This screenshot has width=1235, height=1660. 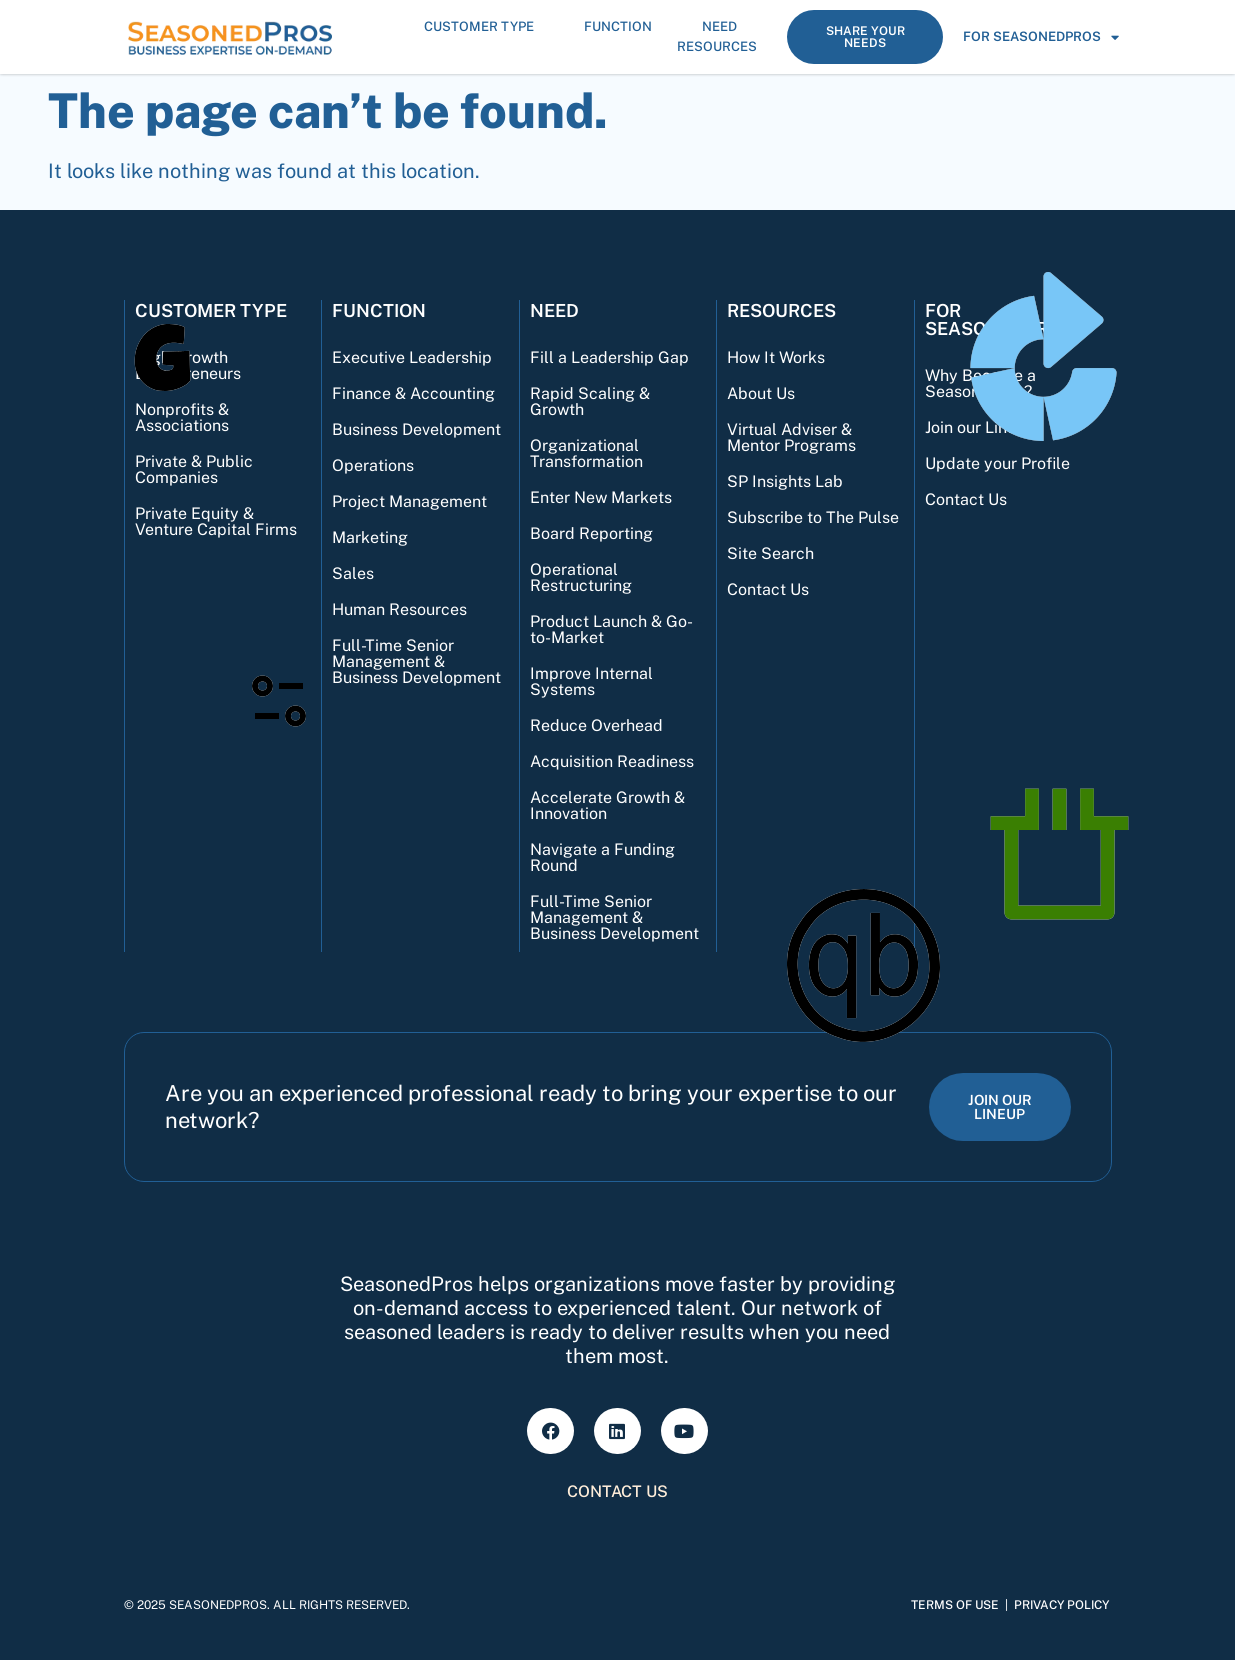 What do you see at coordinates (1043, 356) in the screenshot?
I see `Atlassian Bamboo continuous integration service` at bounding box center [1043, 356].